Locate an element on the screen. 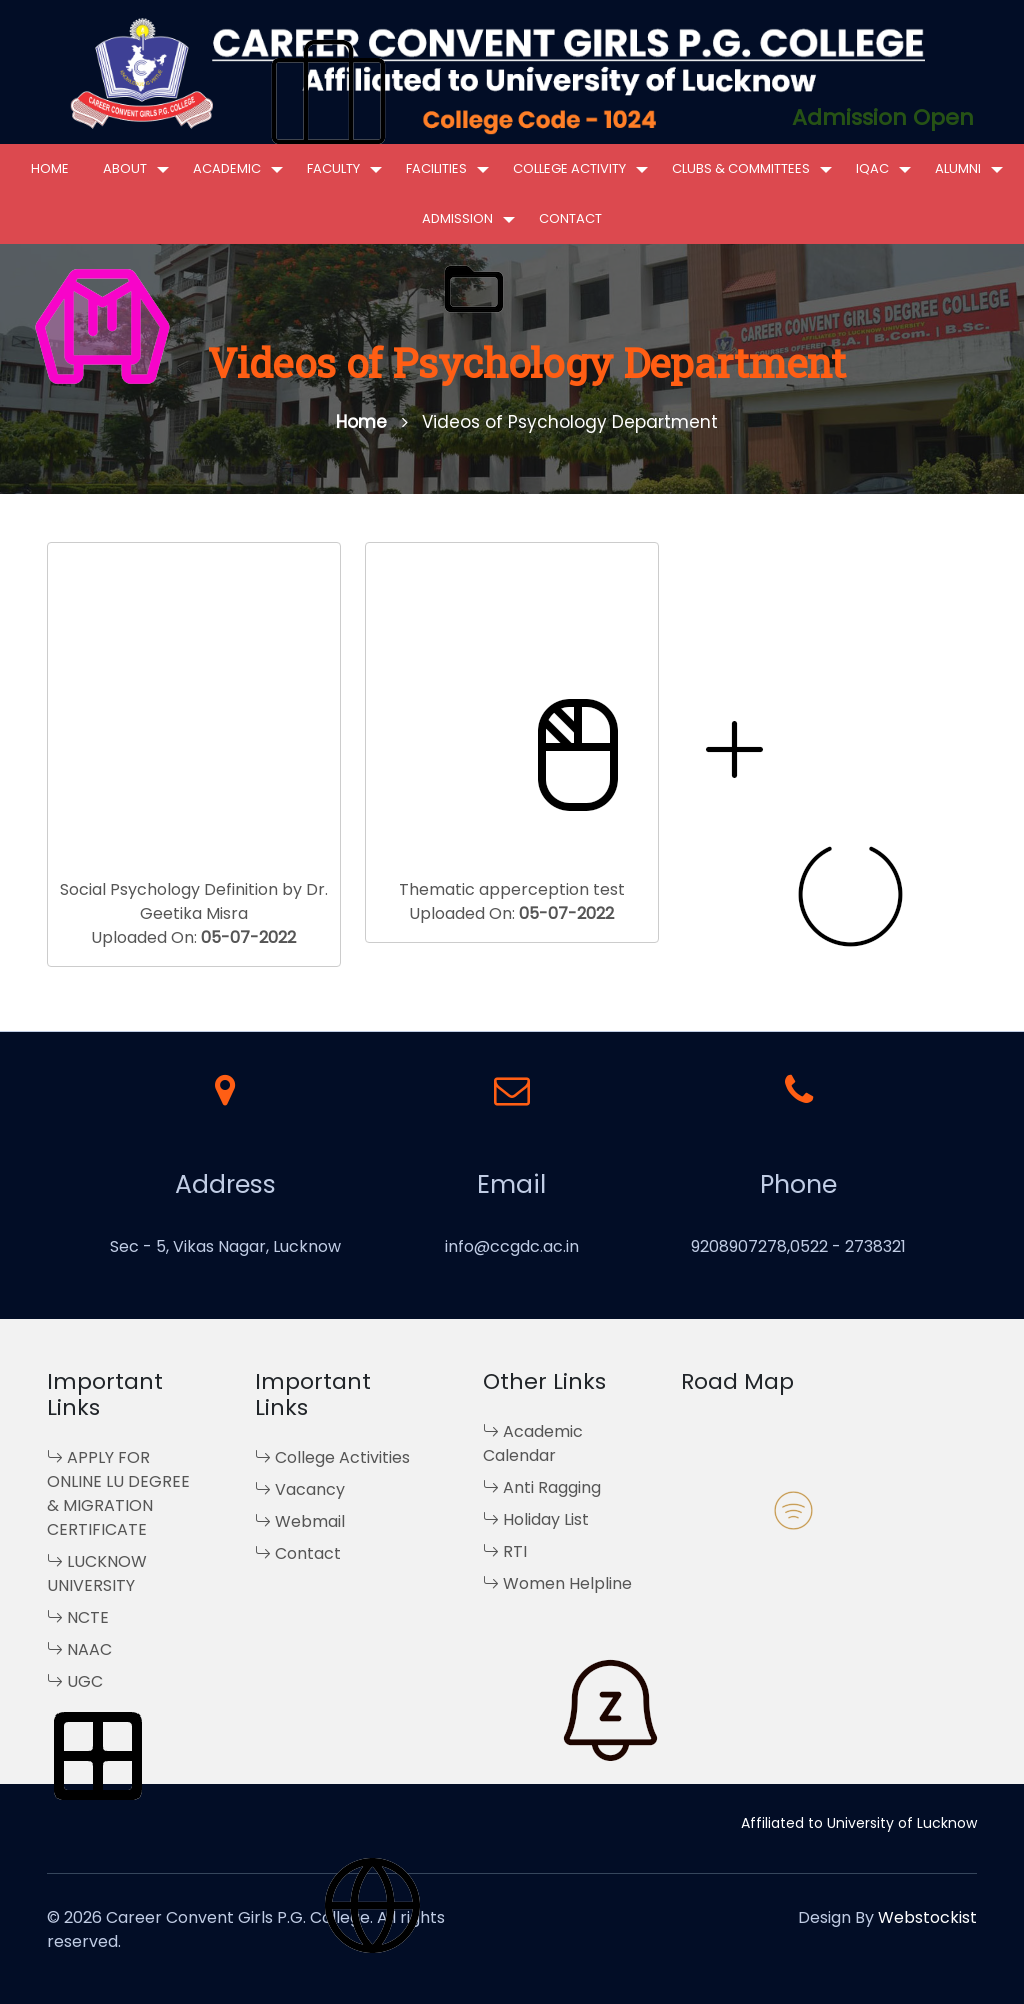 This screenshot has height=2004, width=1024. add a new item is located at coordinates (734, 749).